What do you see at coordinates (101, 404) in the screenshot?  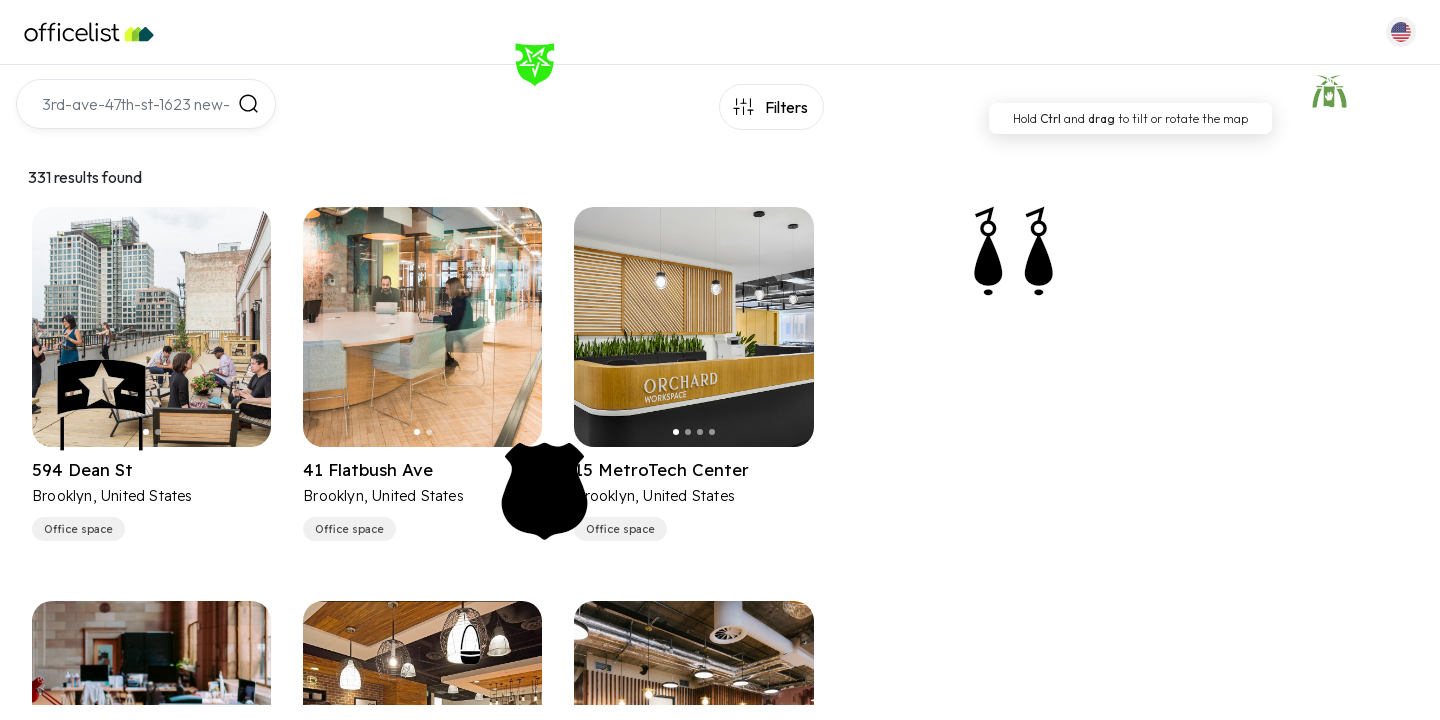 I see `view featured or starred content` at bounding box center [101, 404].